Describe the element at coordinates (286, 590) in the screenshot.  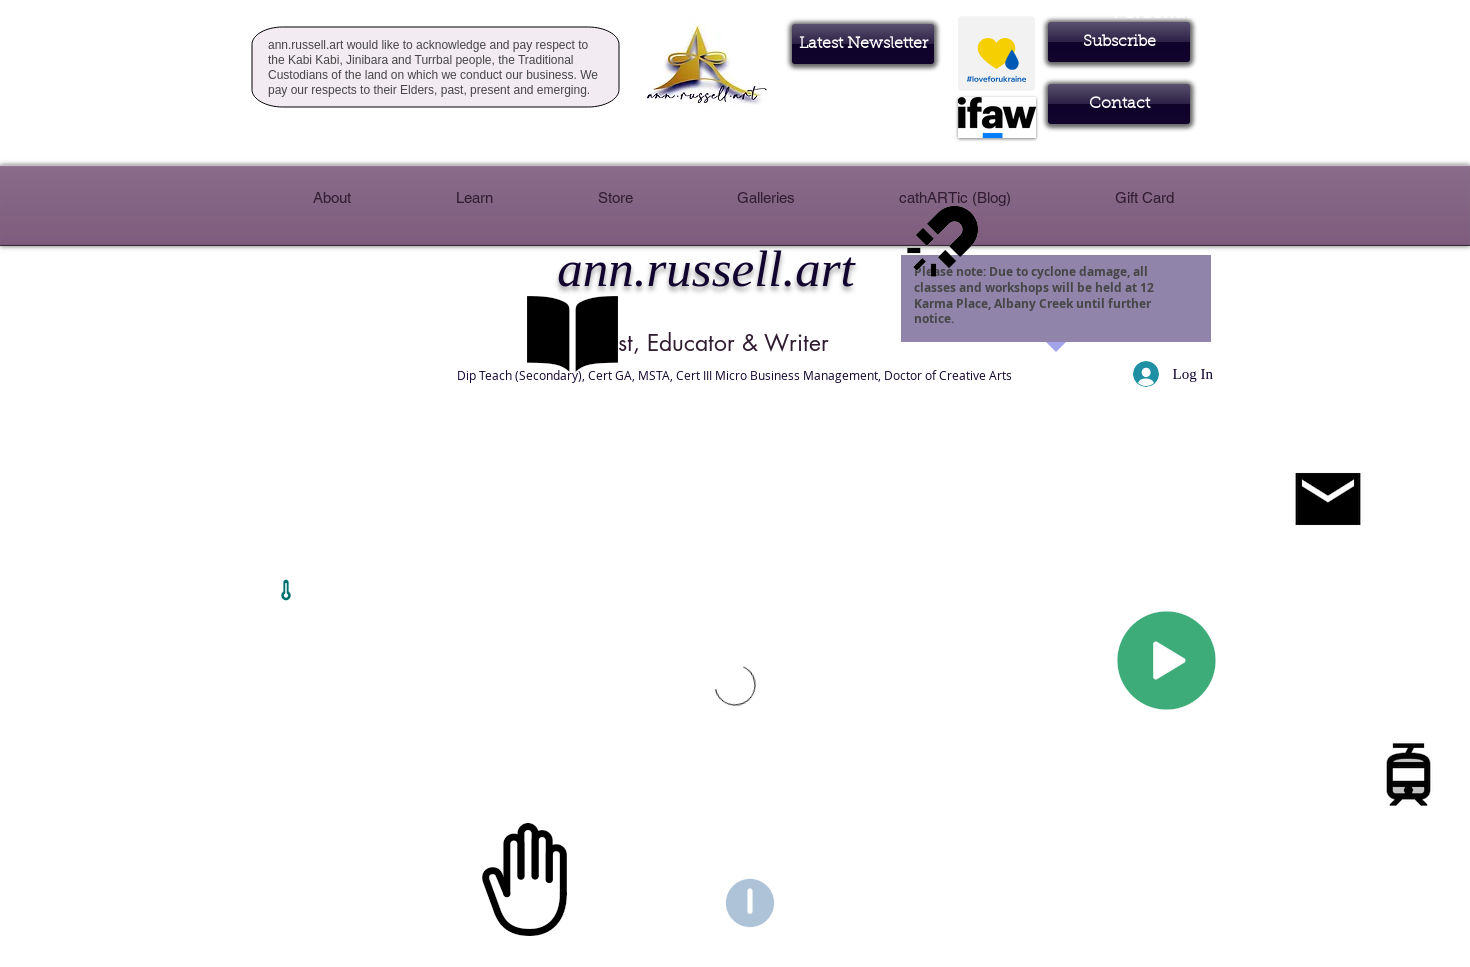
I see `view current temperature` at that location.